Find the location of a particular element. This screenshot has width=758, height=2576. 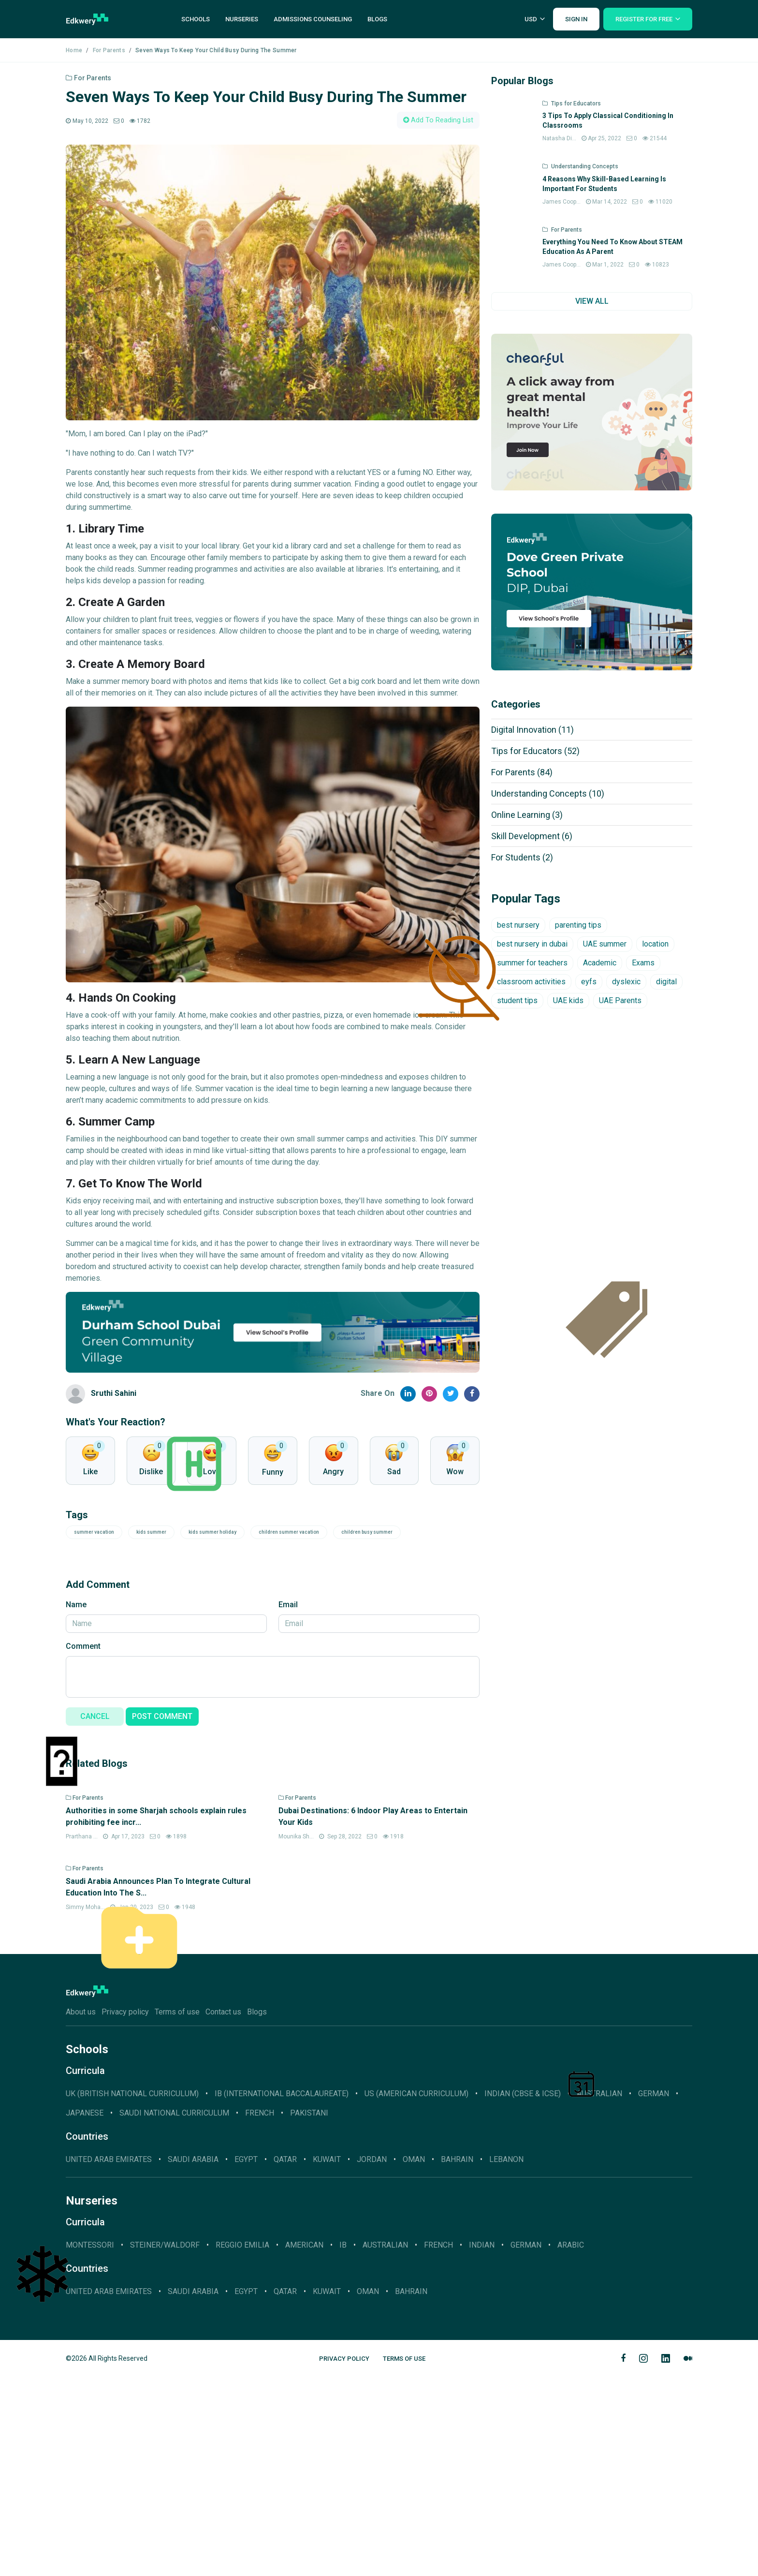

create a new folder is located at coordinates (139, 1940).